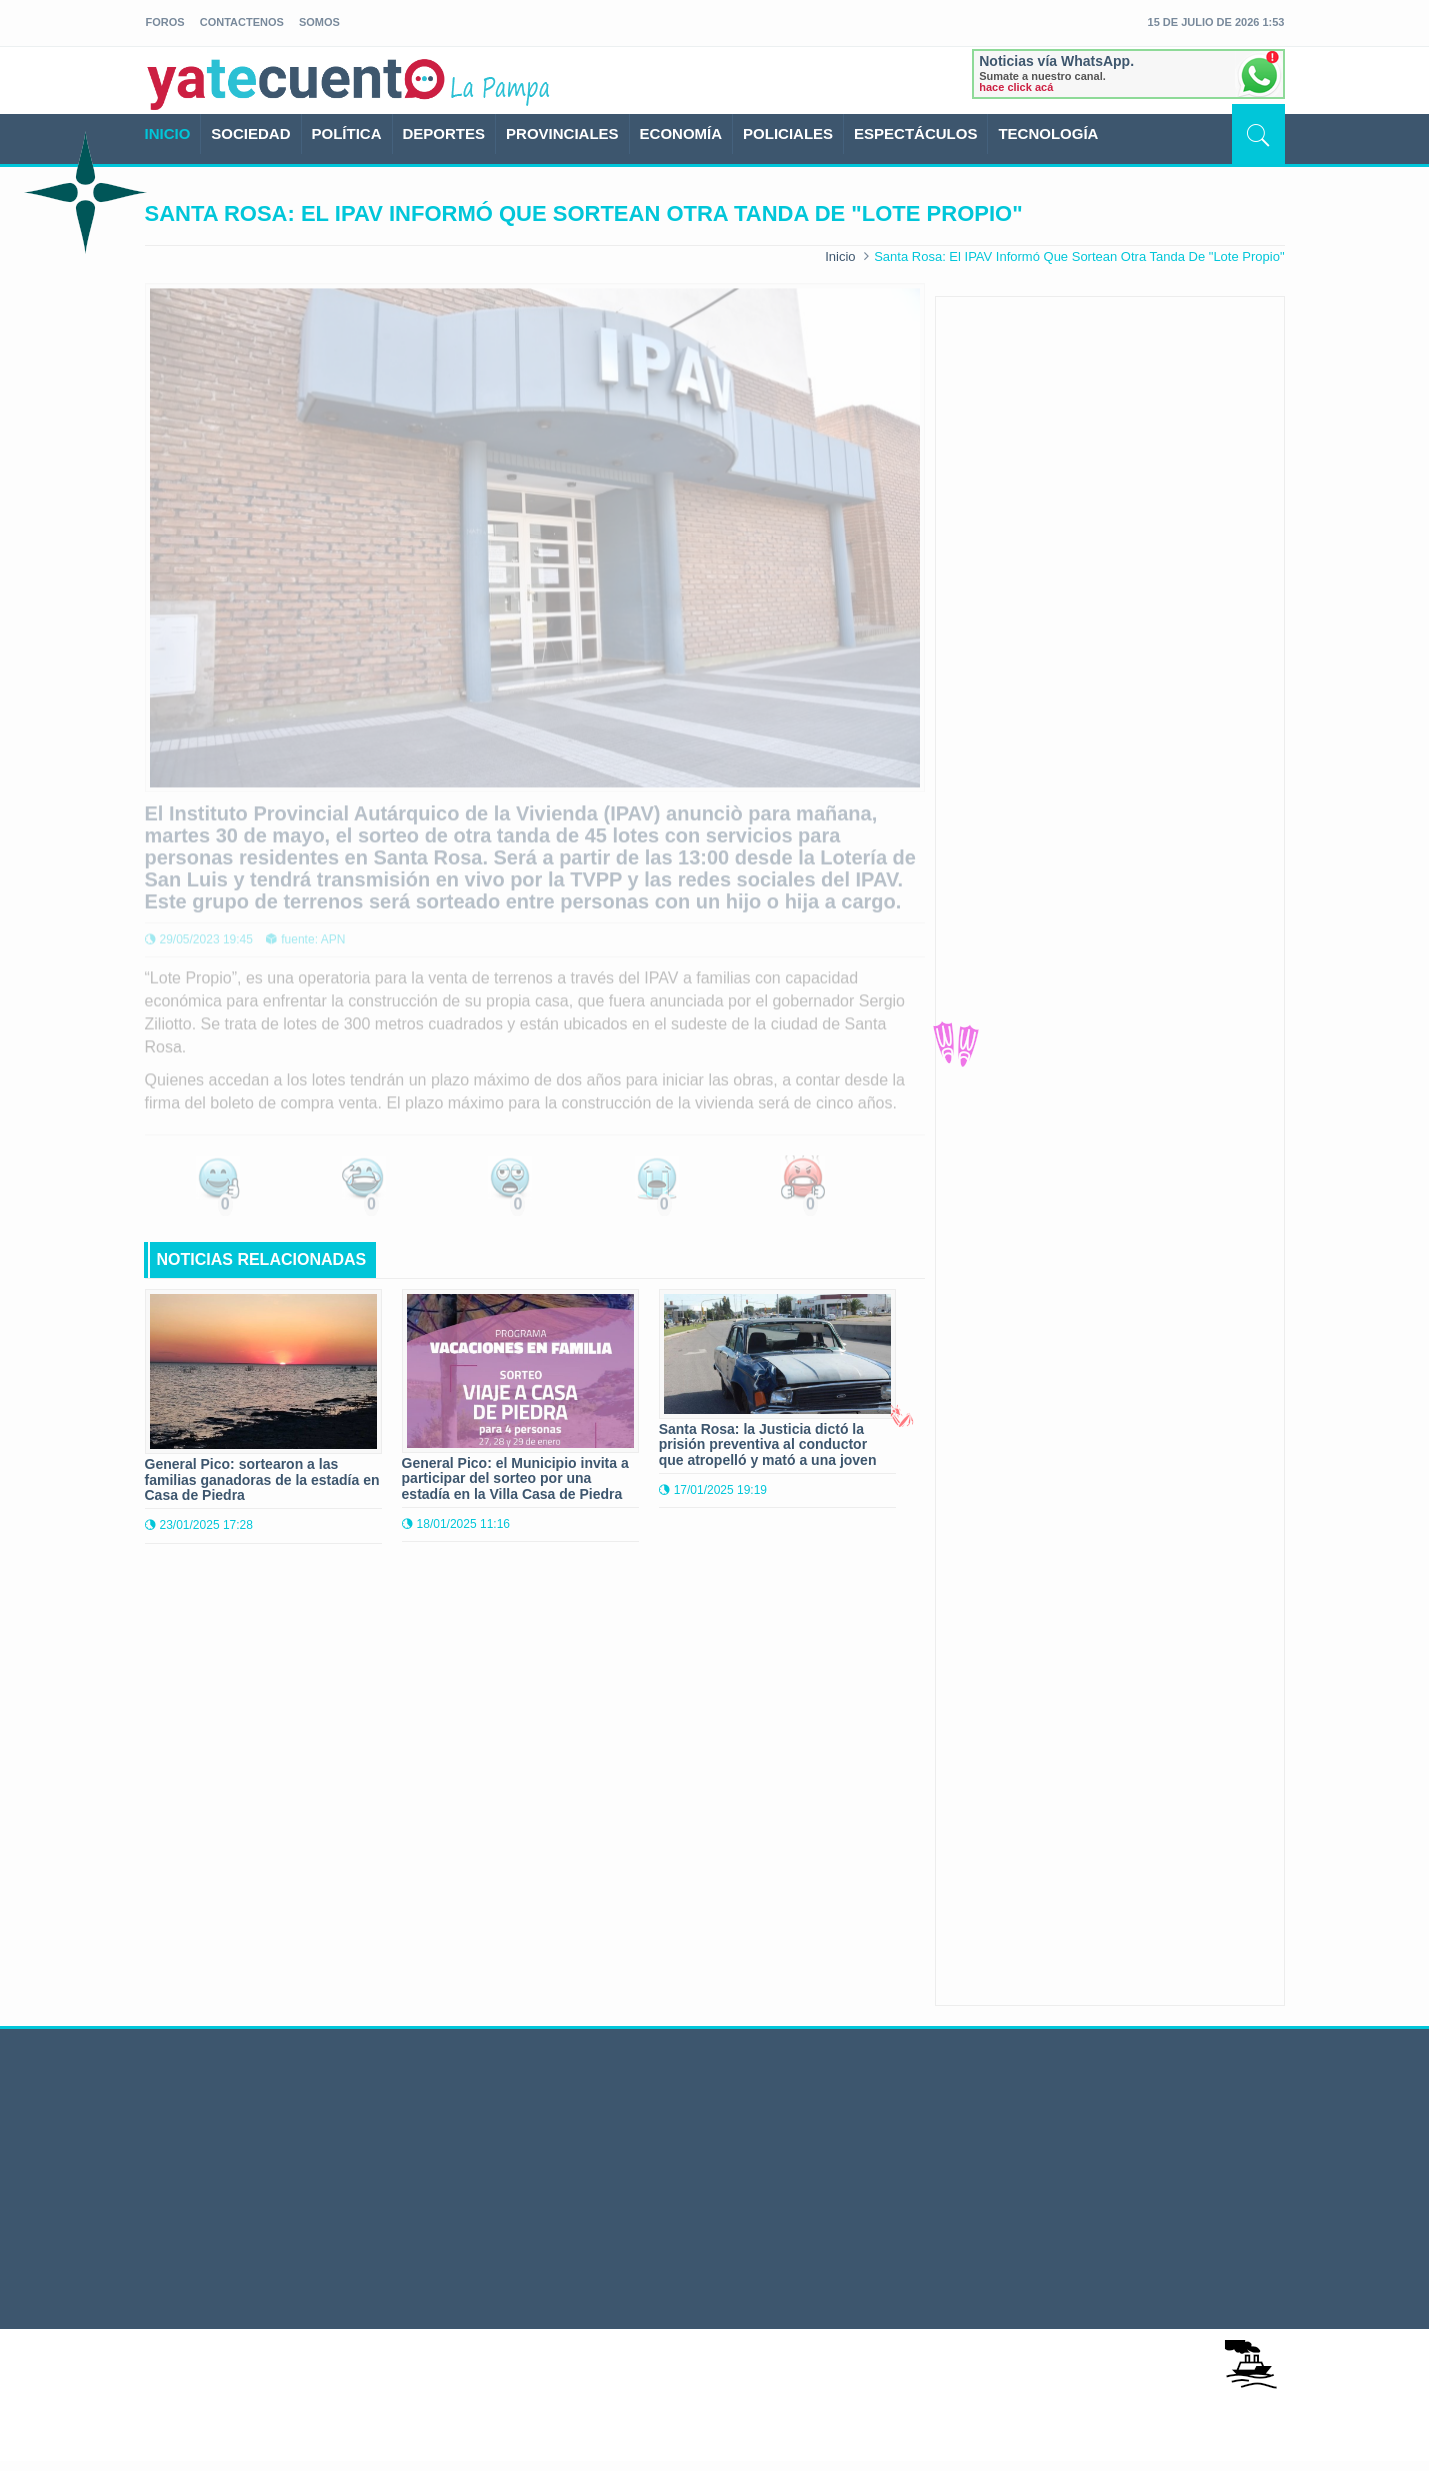  What do you see at coordinates (956, 1044) in the screenshot?
I see `access swimming or diving activities` at bounding box center [956, 1044].